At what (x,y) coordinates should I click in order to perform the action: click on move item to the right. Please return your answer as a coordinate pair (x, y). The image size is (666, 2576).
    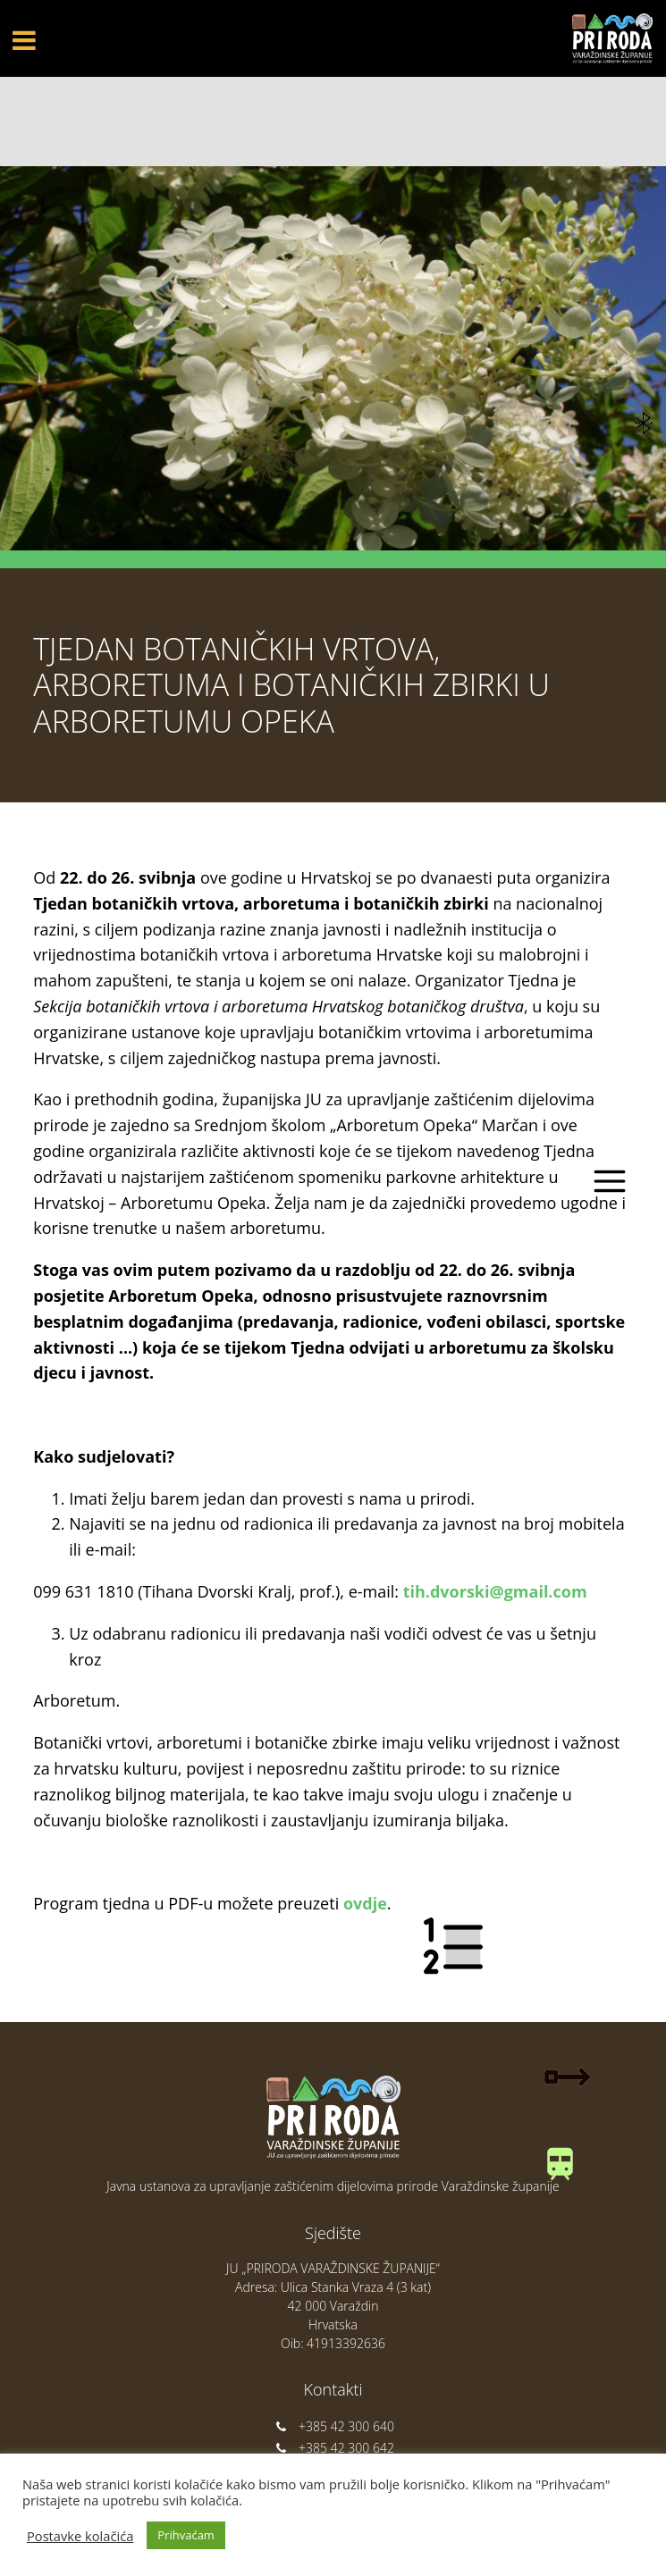
    Looking at the image, I should click on (567, 2077).